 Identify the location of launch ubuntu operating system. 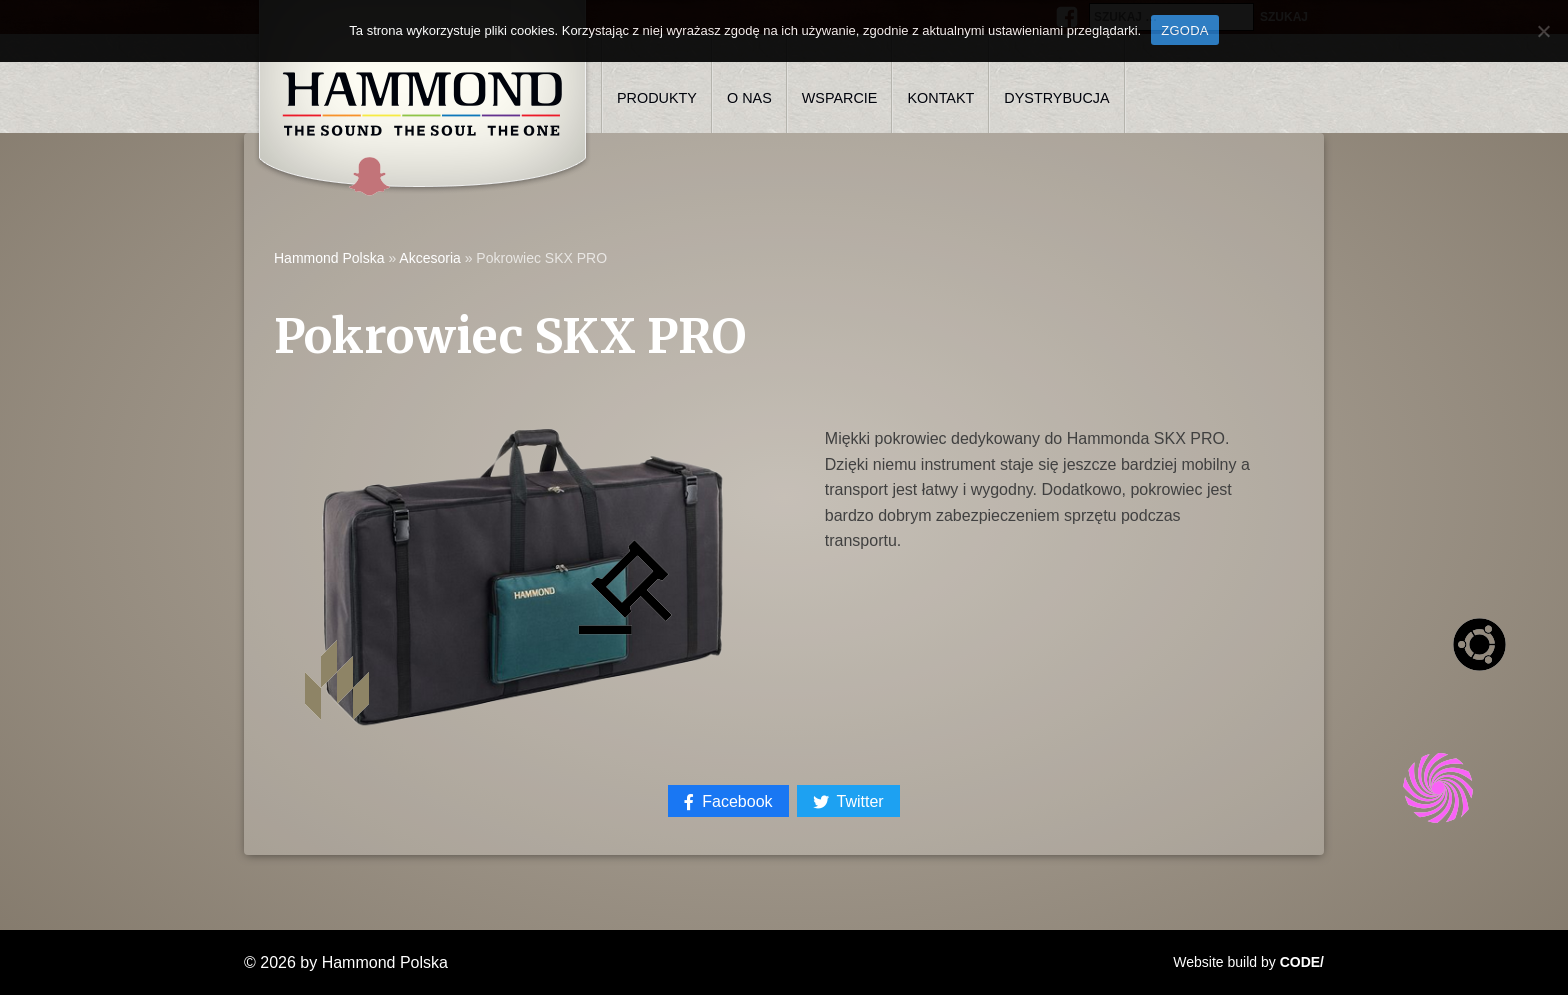
(1479, 644).